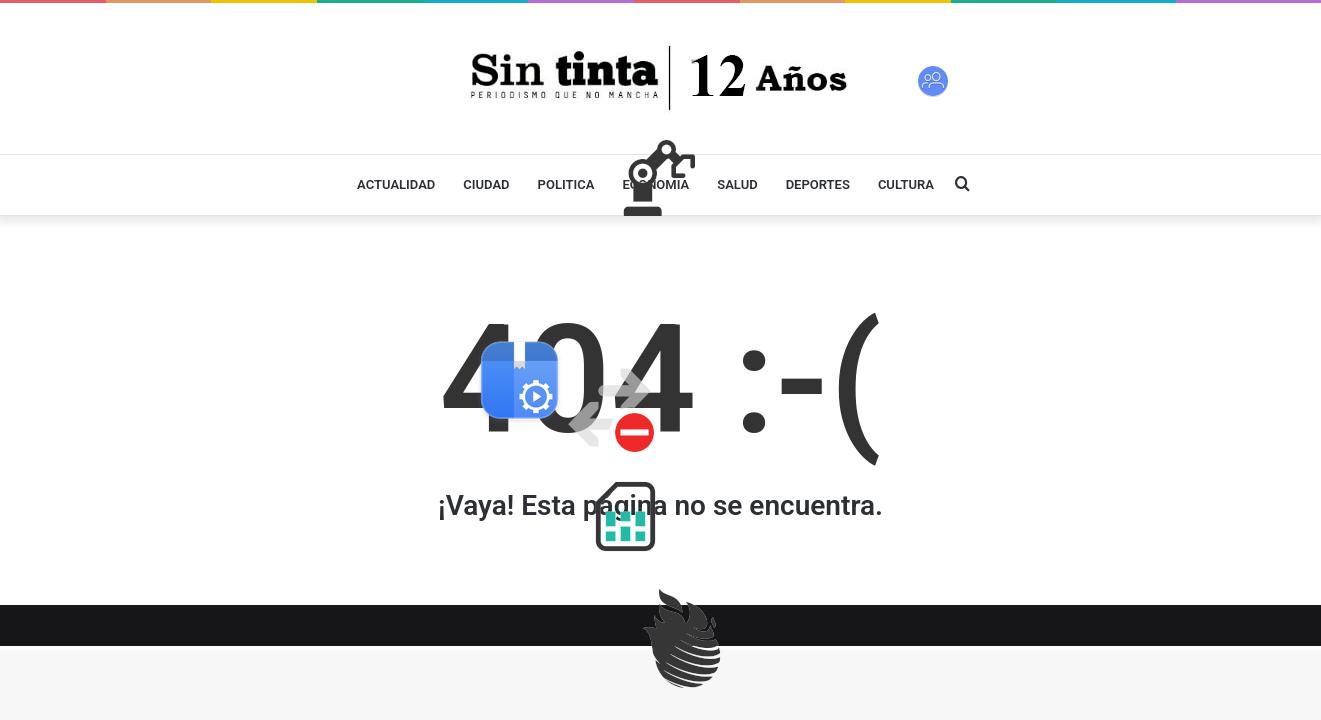  I want to click on network connection error, so click(609, 407).